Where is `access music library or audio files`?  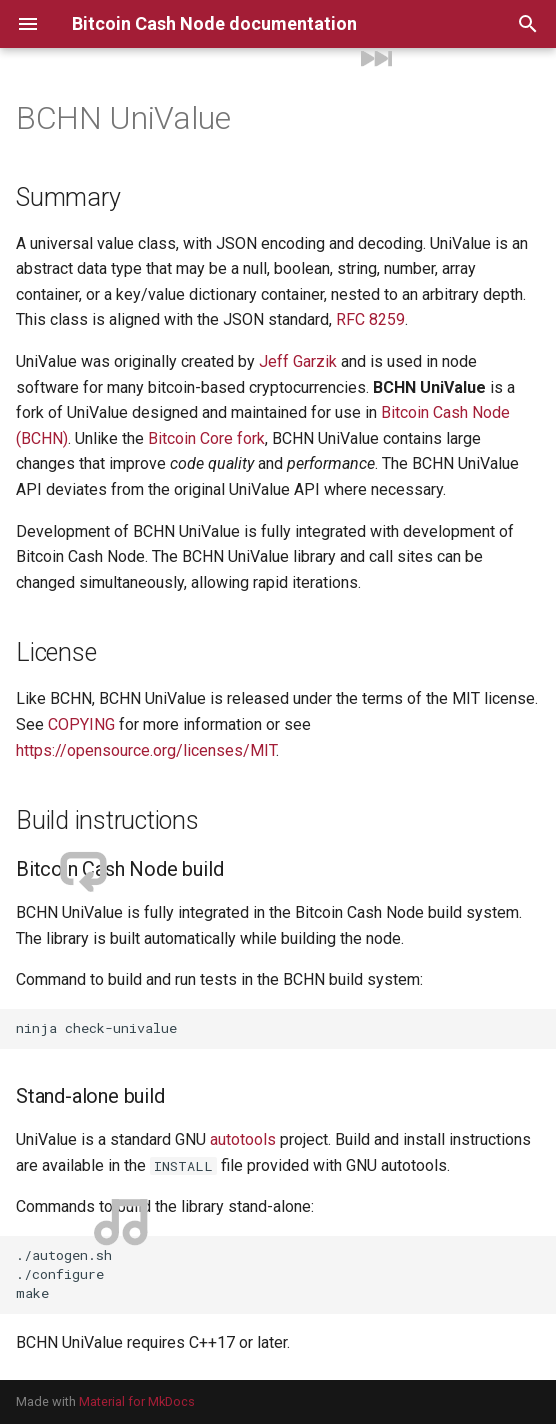 access music library or audio files is located at coordinates (122, 1220).